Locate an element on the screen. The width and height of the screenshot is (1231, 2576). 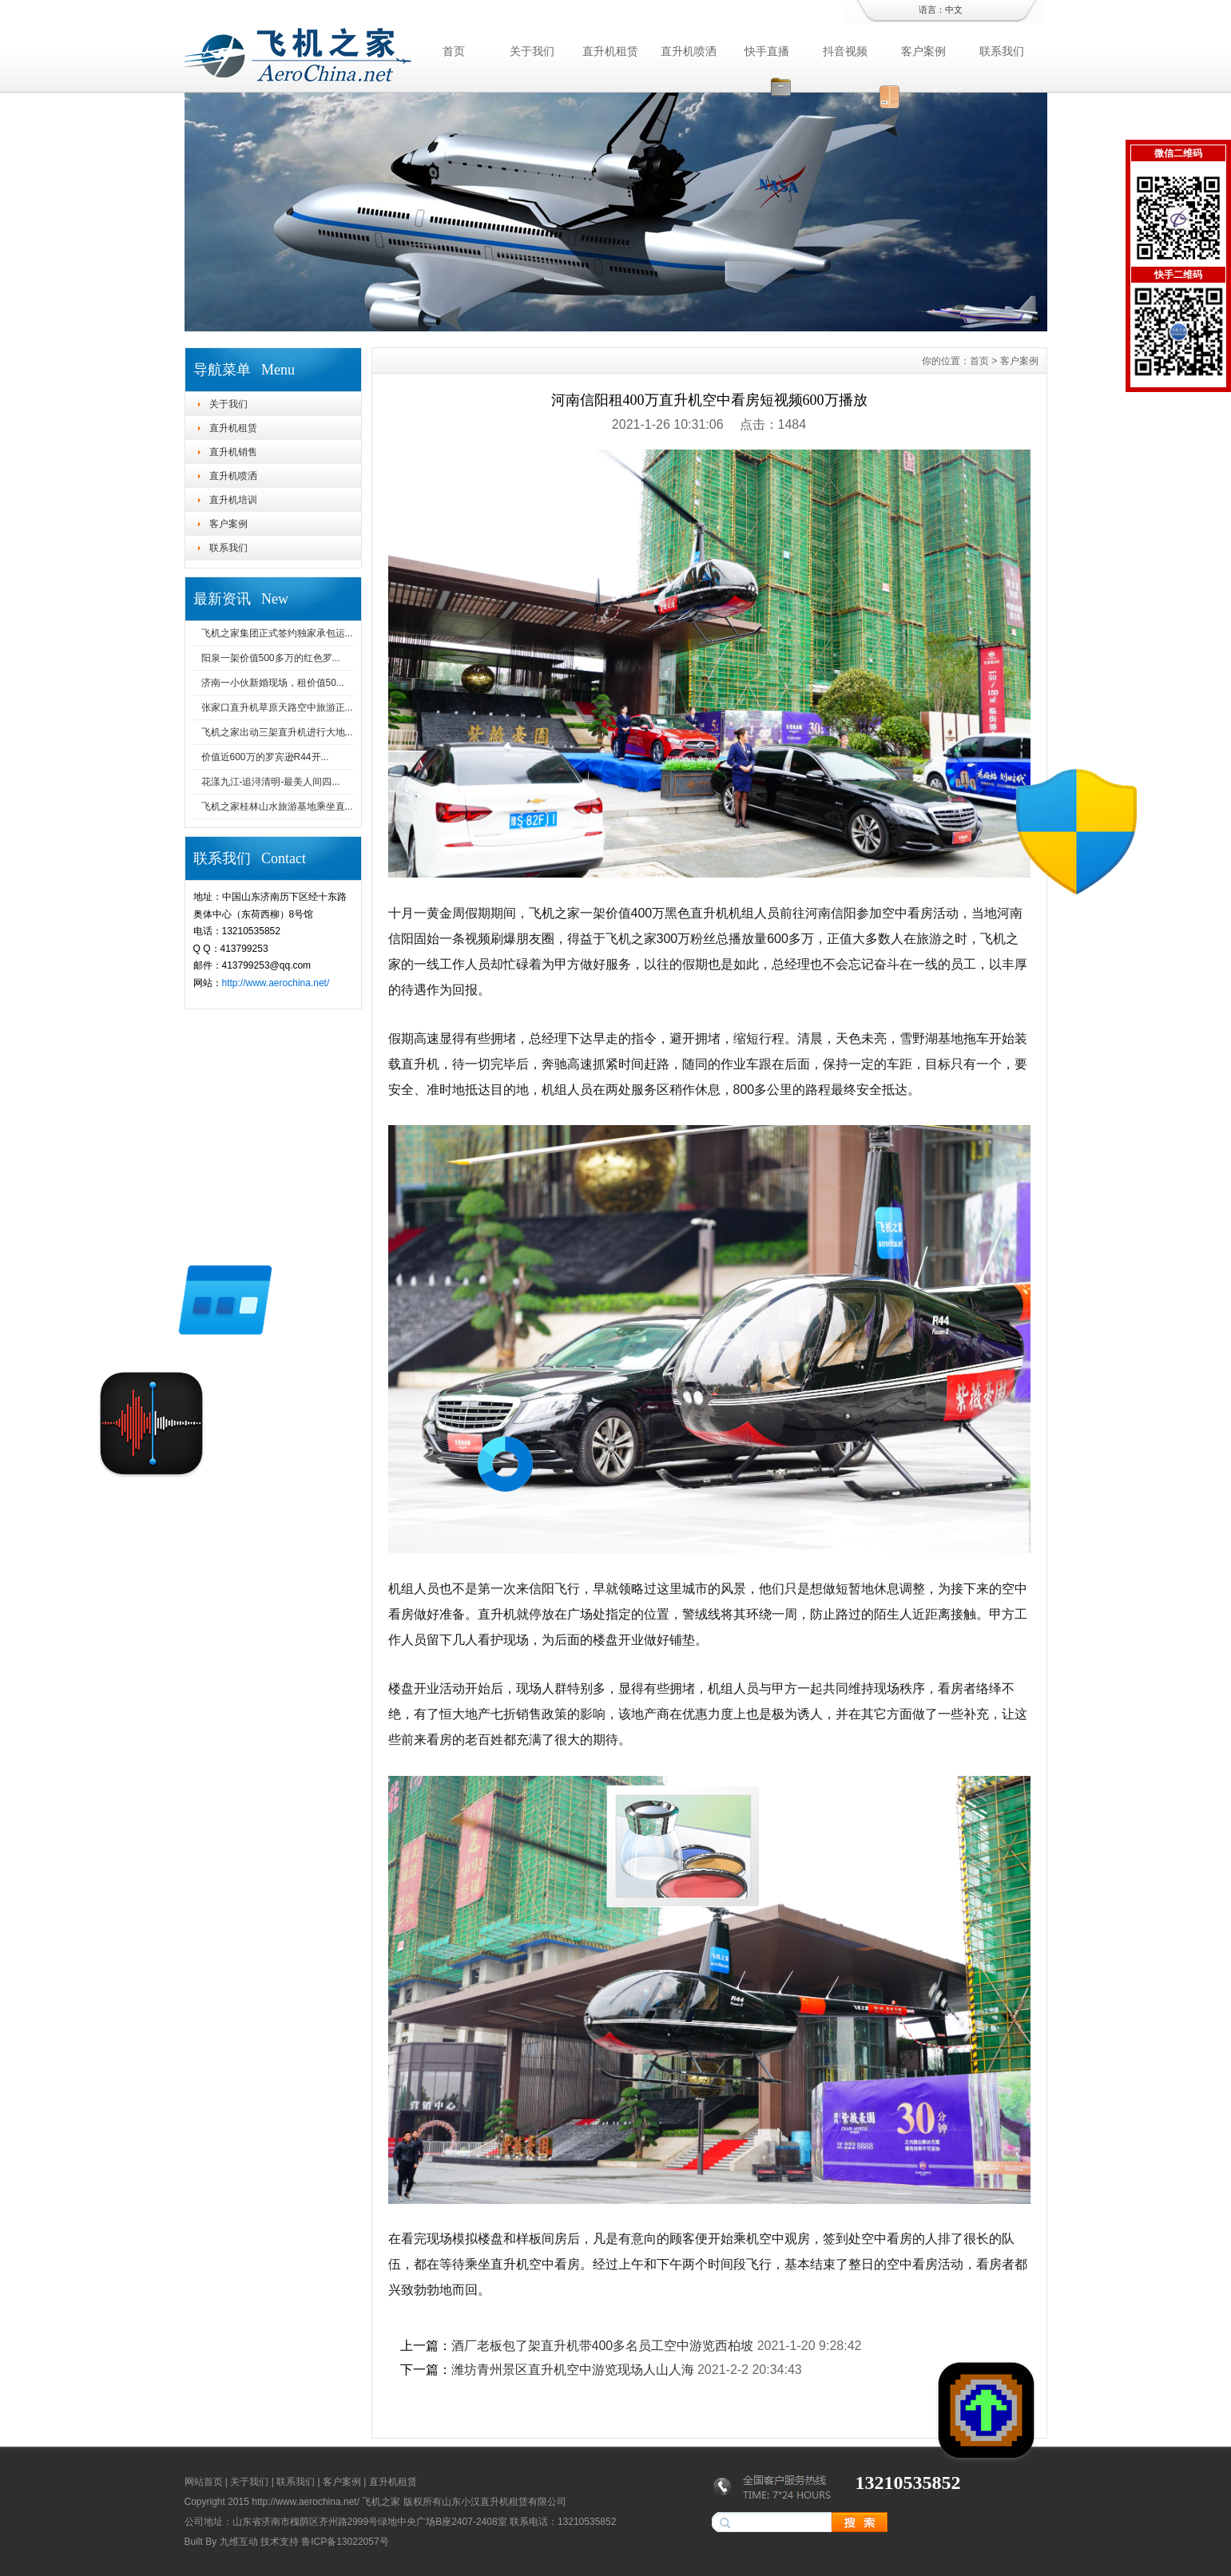
open package manager application is located at coordinates (889, 97).